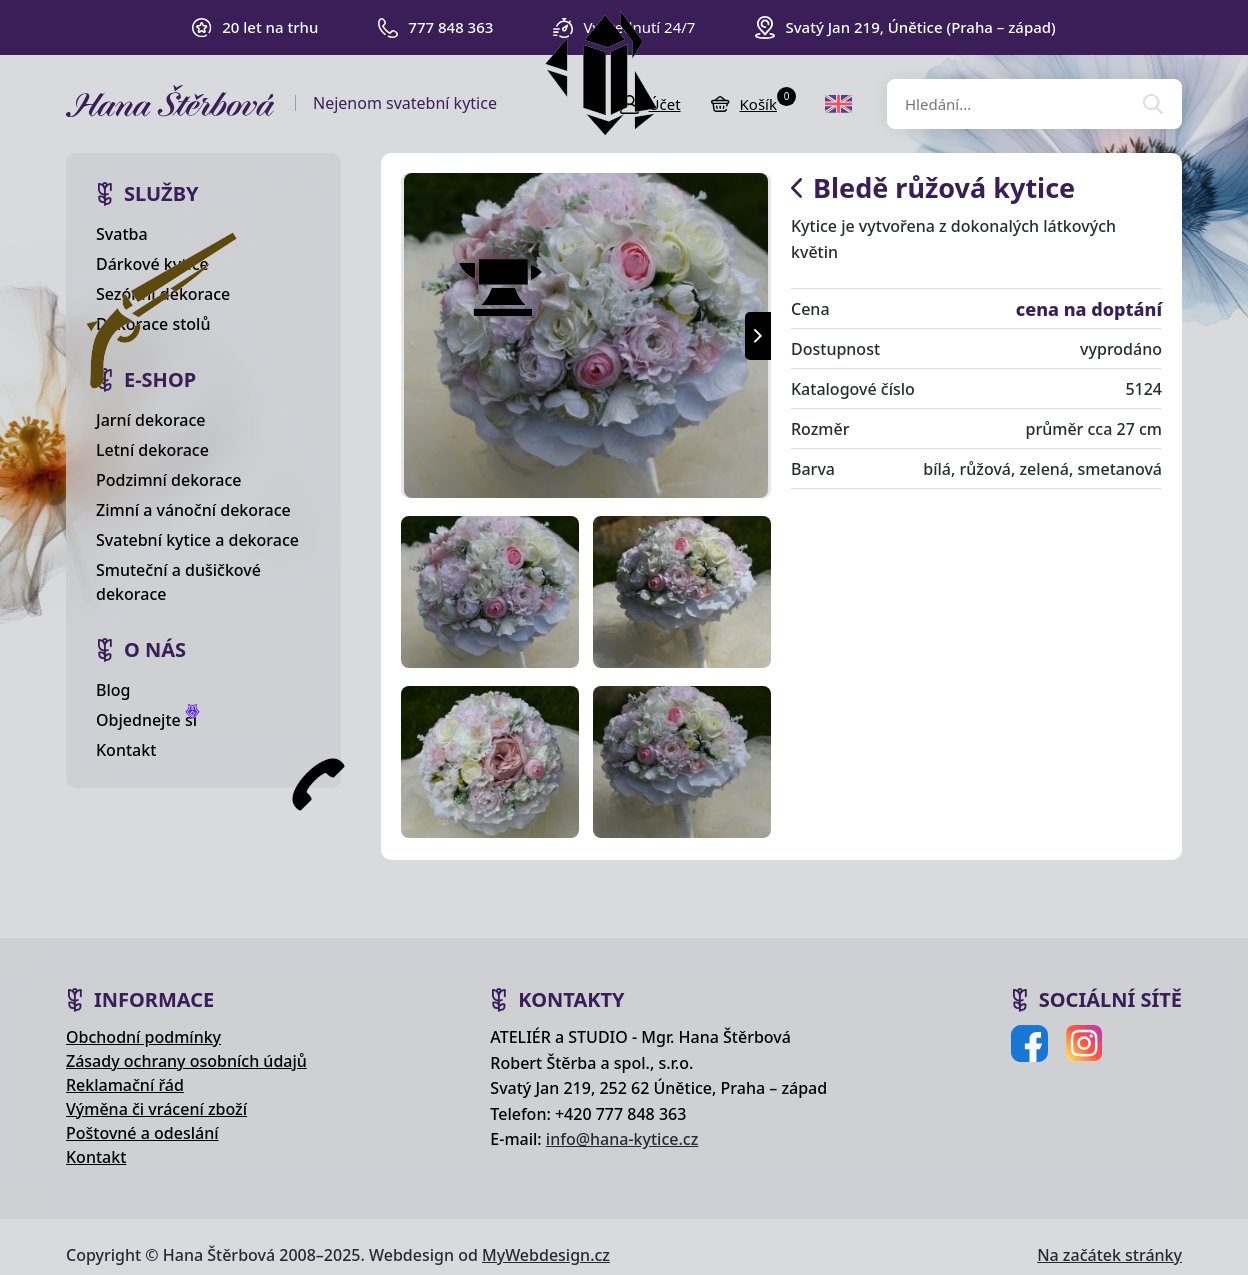 Image resolution: width=1248 pixels, height=1275 pixels. Describe the element at coordinates (500, 283) in the screenshot. I see `access crafting or blacksmith features` at that location.